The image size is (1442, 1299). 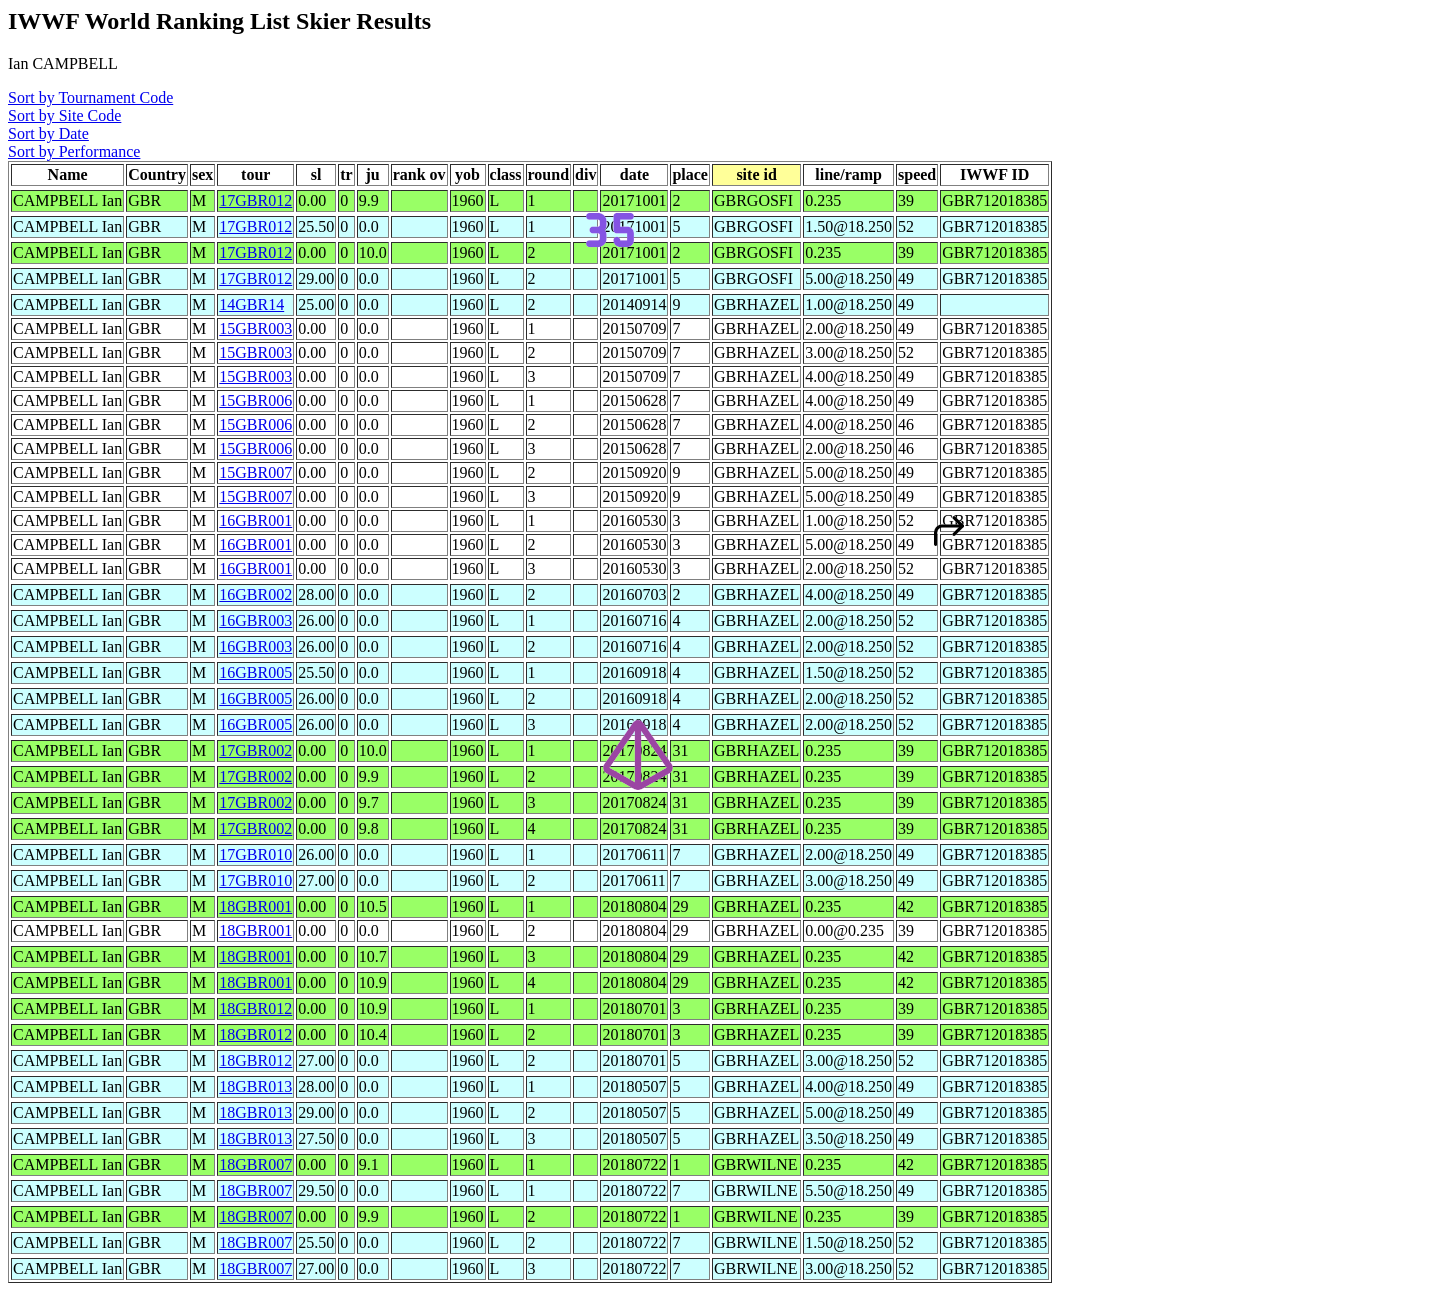 What do you see at coordinates (949, 531) in the screenshot?
I see `forward or share content` at bounding box center [949, 531].